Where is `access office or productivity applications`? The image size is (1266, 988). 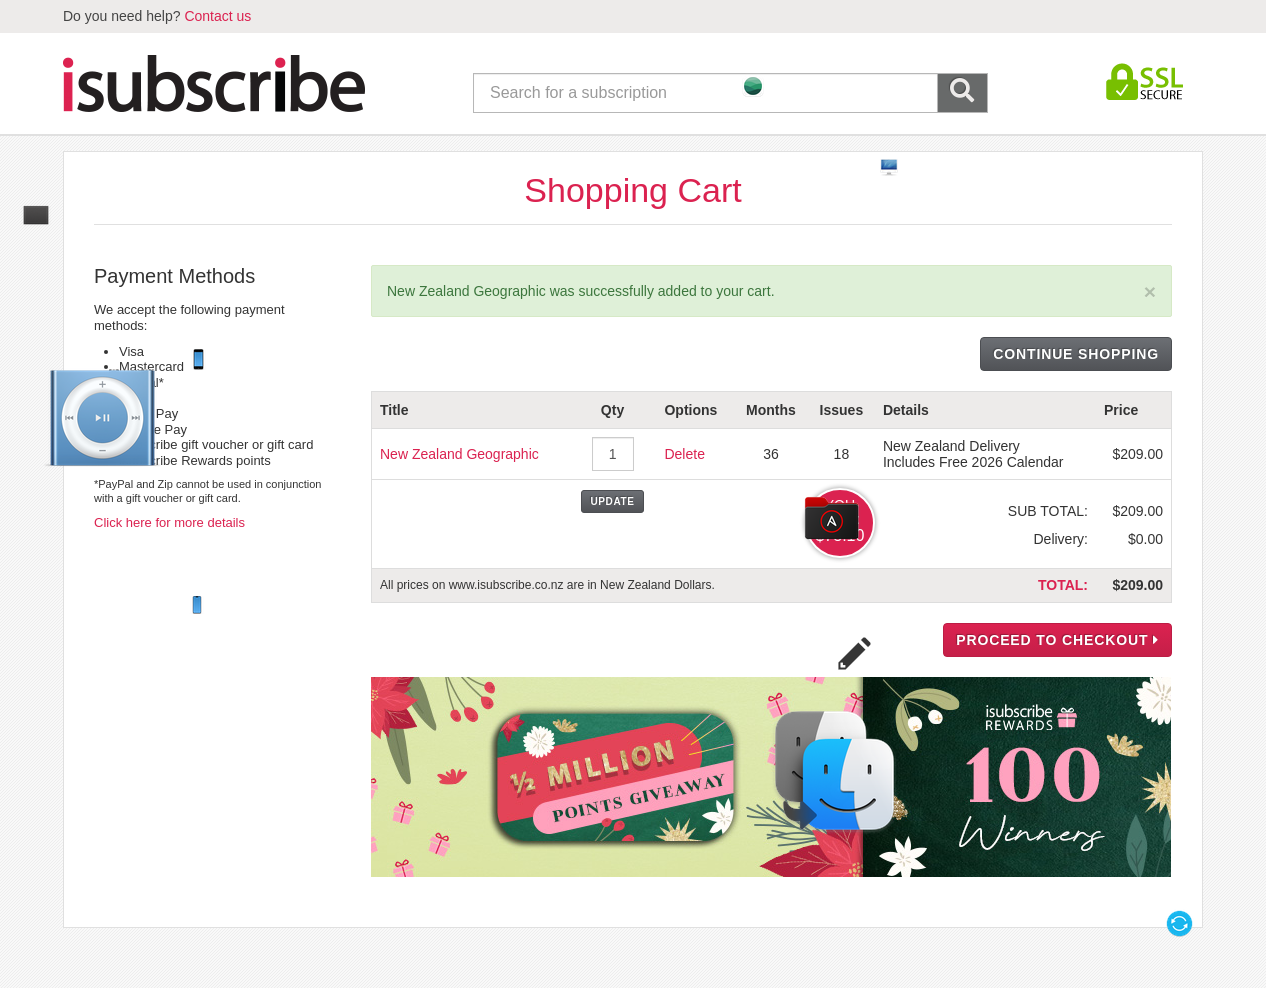 access office or productivity applications is located at coordinates (854, 653).